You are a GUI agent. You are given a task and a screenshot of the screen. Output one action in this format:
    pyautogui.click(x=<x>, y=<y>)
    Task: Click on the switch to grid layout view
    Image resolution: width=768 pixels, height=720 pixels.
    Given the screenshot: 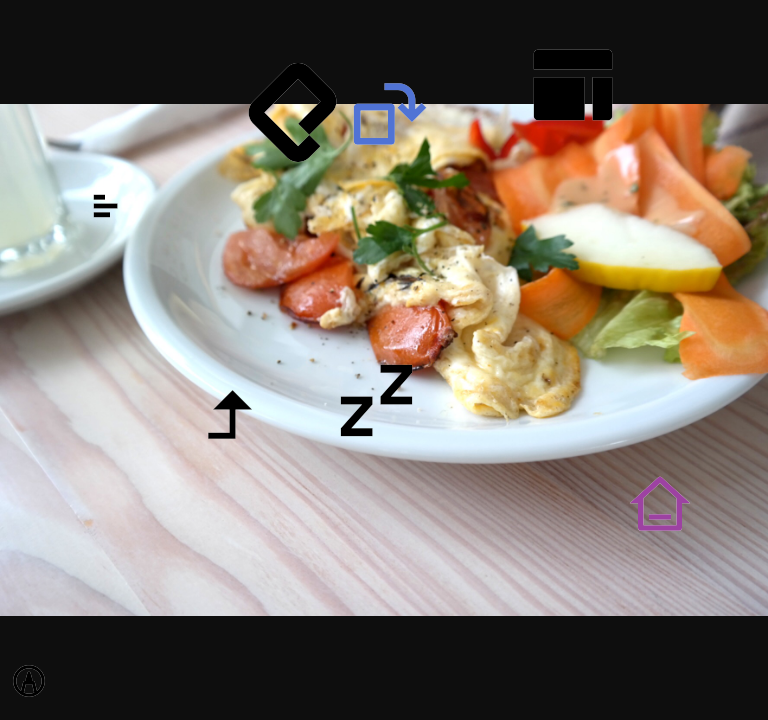 What is the action you would take?
    pyautogui.click(x=573, y=85)
    